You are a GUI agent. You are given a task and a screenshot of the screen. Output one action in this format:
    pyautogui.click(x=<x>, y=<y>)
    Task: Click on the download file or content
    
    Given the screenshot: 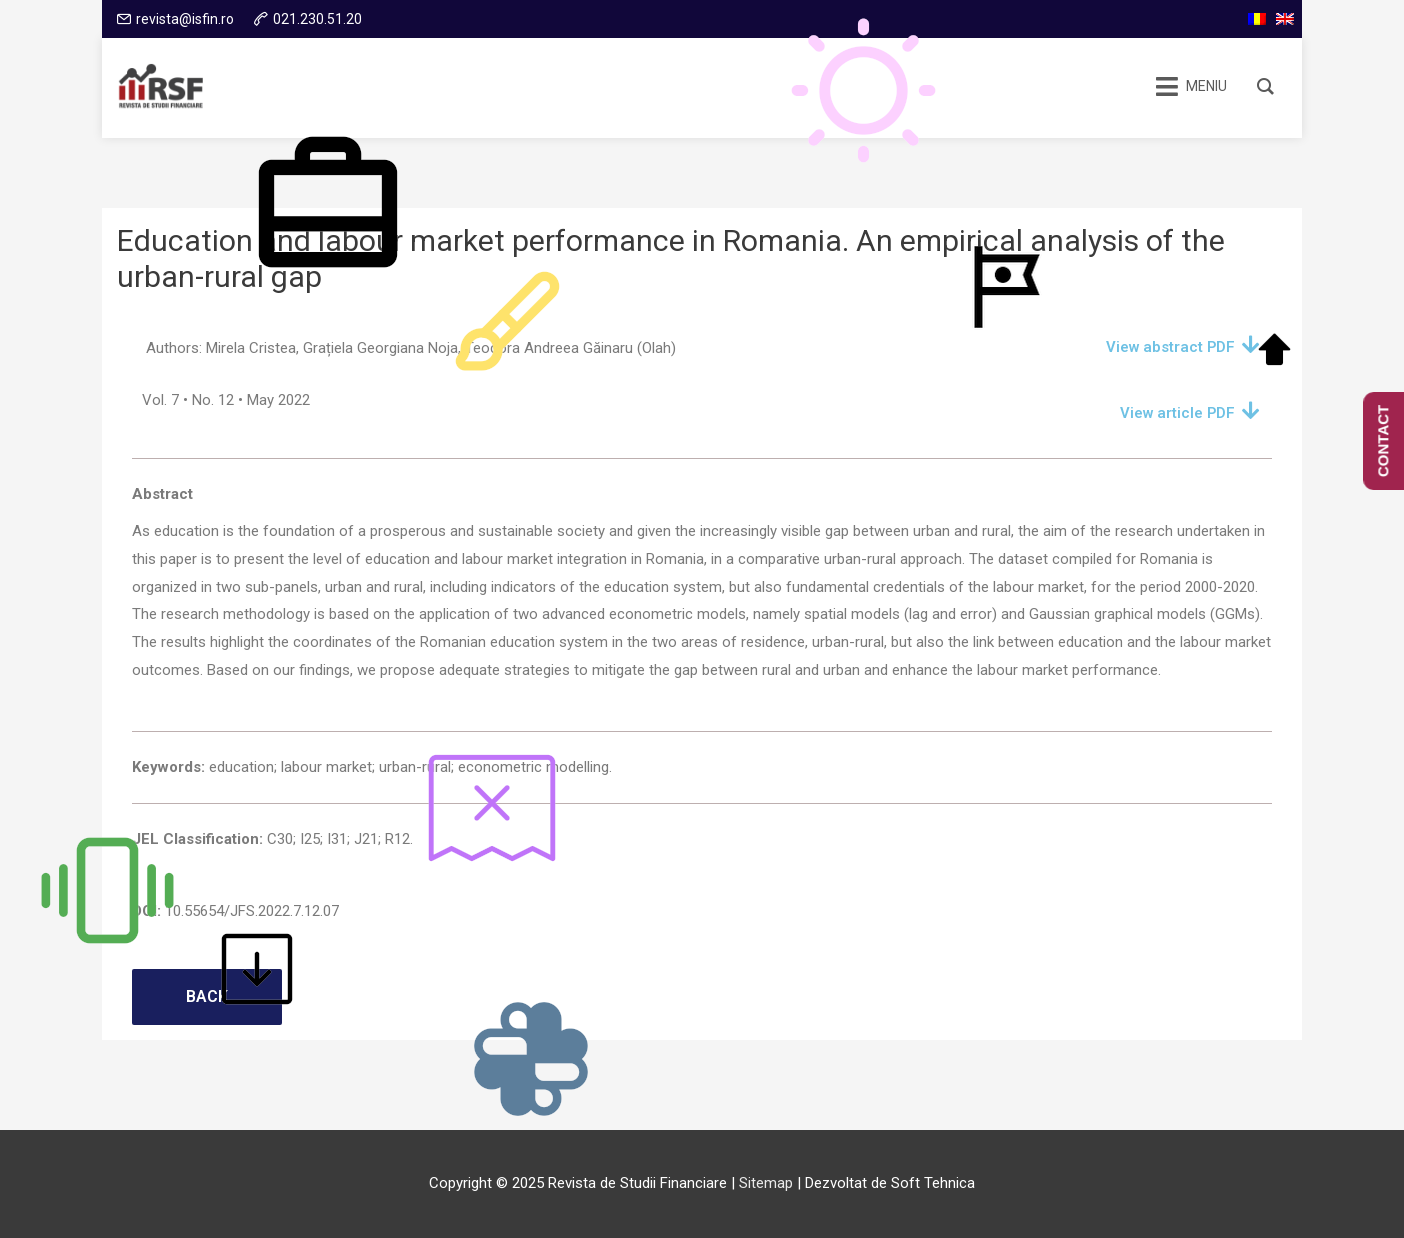 What is the action you would take?
    pyautogui.click(x=257, y=969)
    